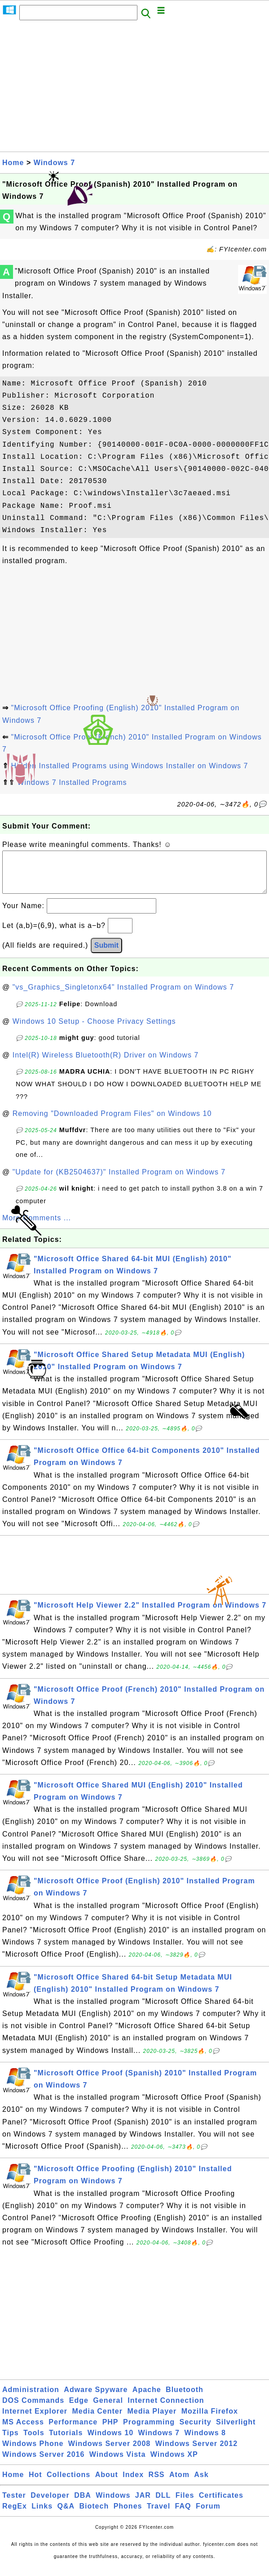 The width and height of the screenshot is (269, 2576). What do you see at coordinates (26, 1221) in the screenshot?
I see `inject love or affection in a game` at bounding box center [26, 1221].